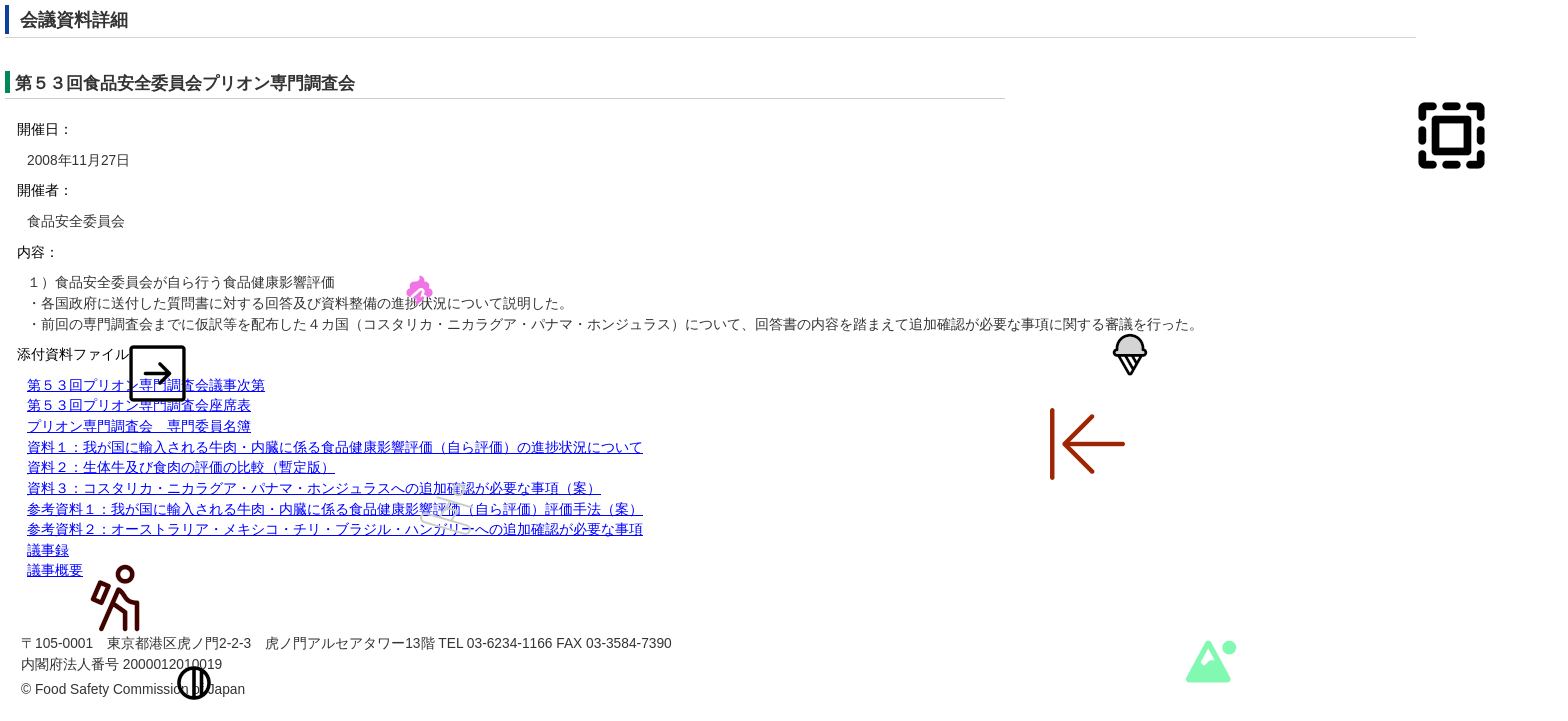 This screenshot has width=1568, height=721. I want to click on browse dessert or ice cream options, so click(1130, 354).